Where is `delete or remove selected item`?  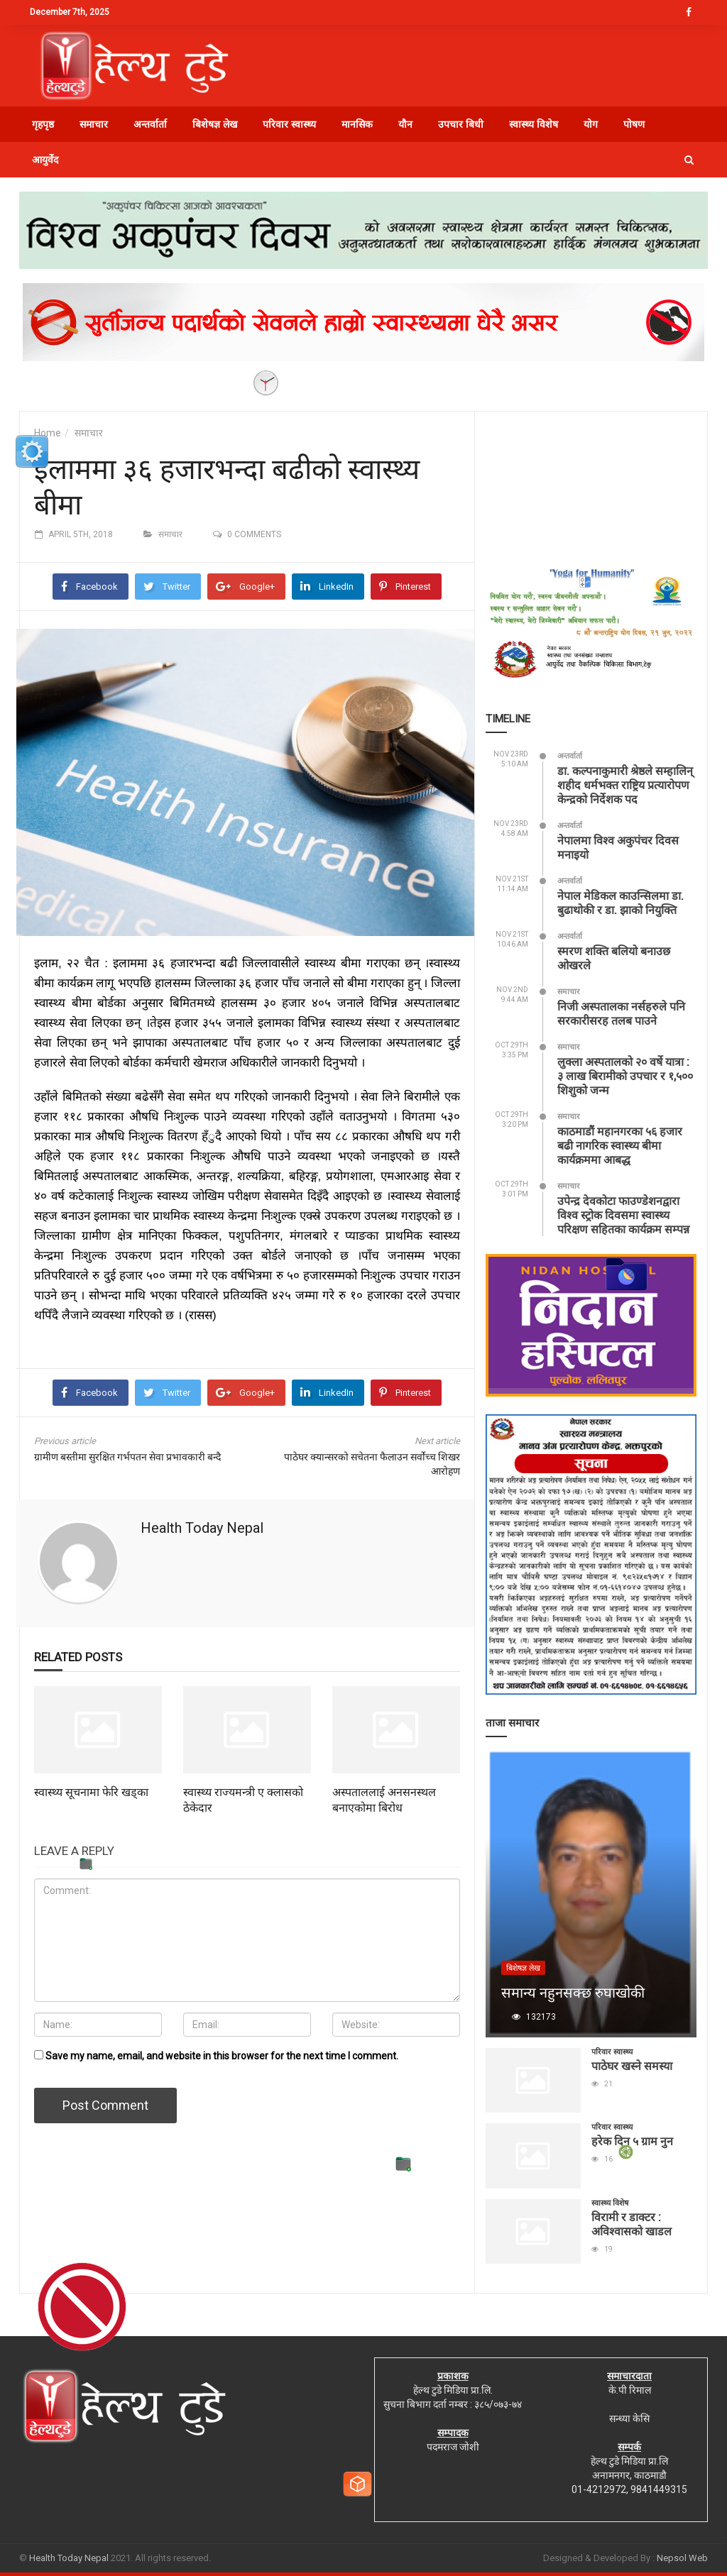 delete or remove selected item is located at coordinates (82, 2306).